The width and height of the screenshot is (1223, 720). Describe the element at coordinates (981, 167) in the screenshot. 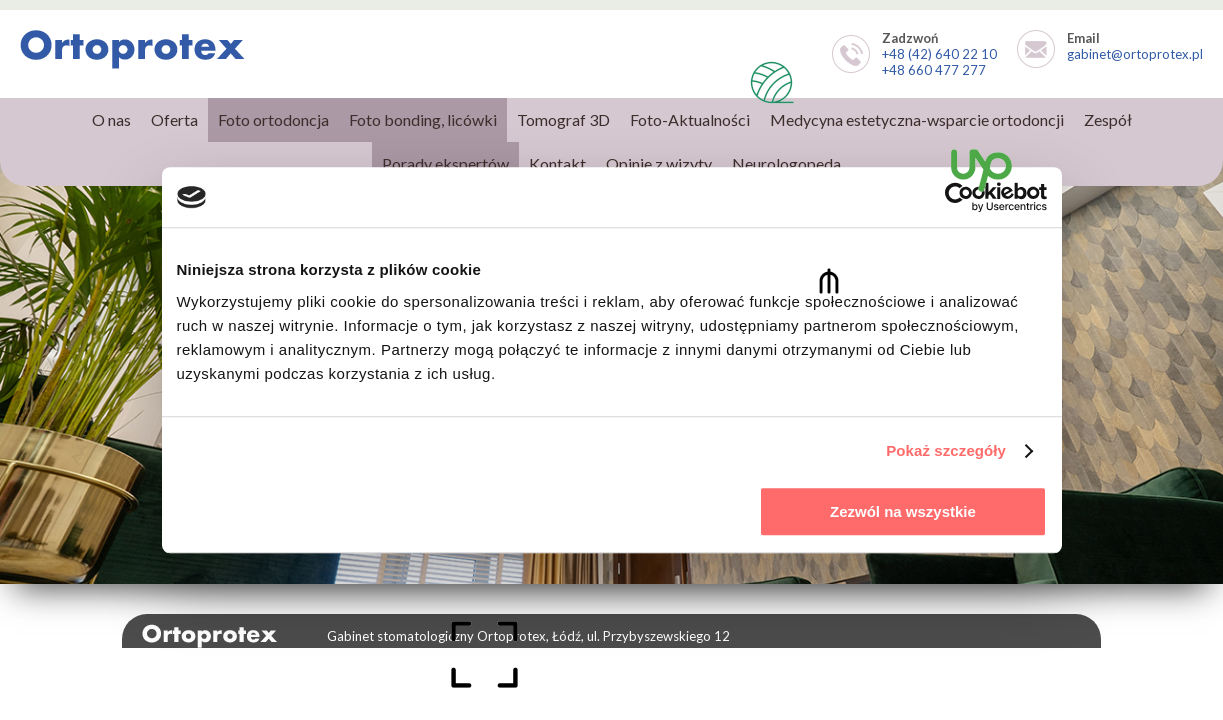

I see `link to upwork freelancer profile` at that location.